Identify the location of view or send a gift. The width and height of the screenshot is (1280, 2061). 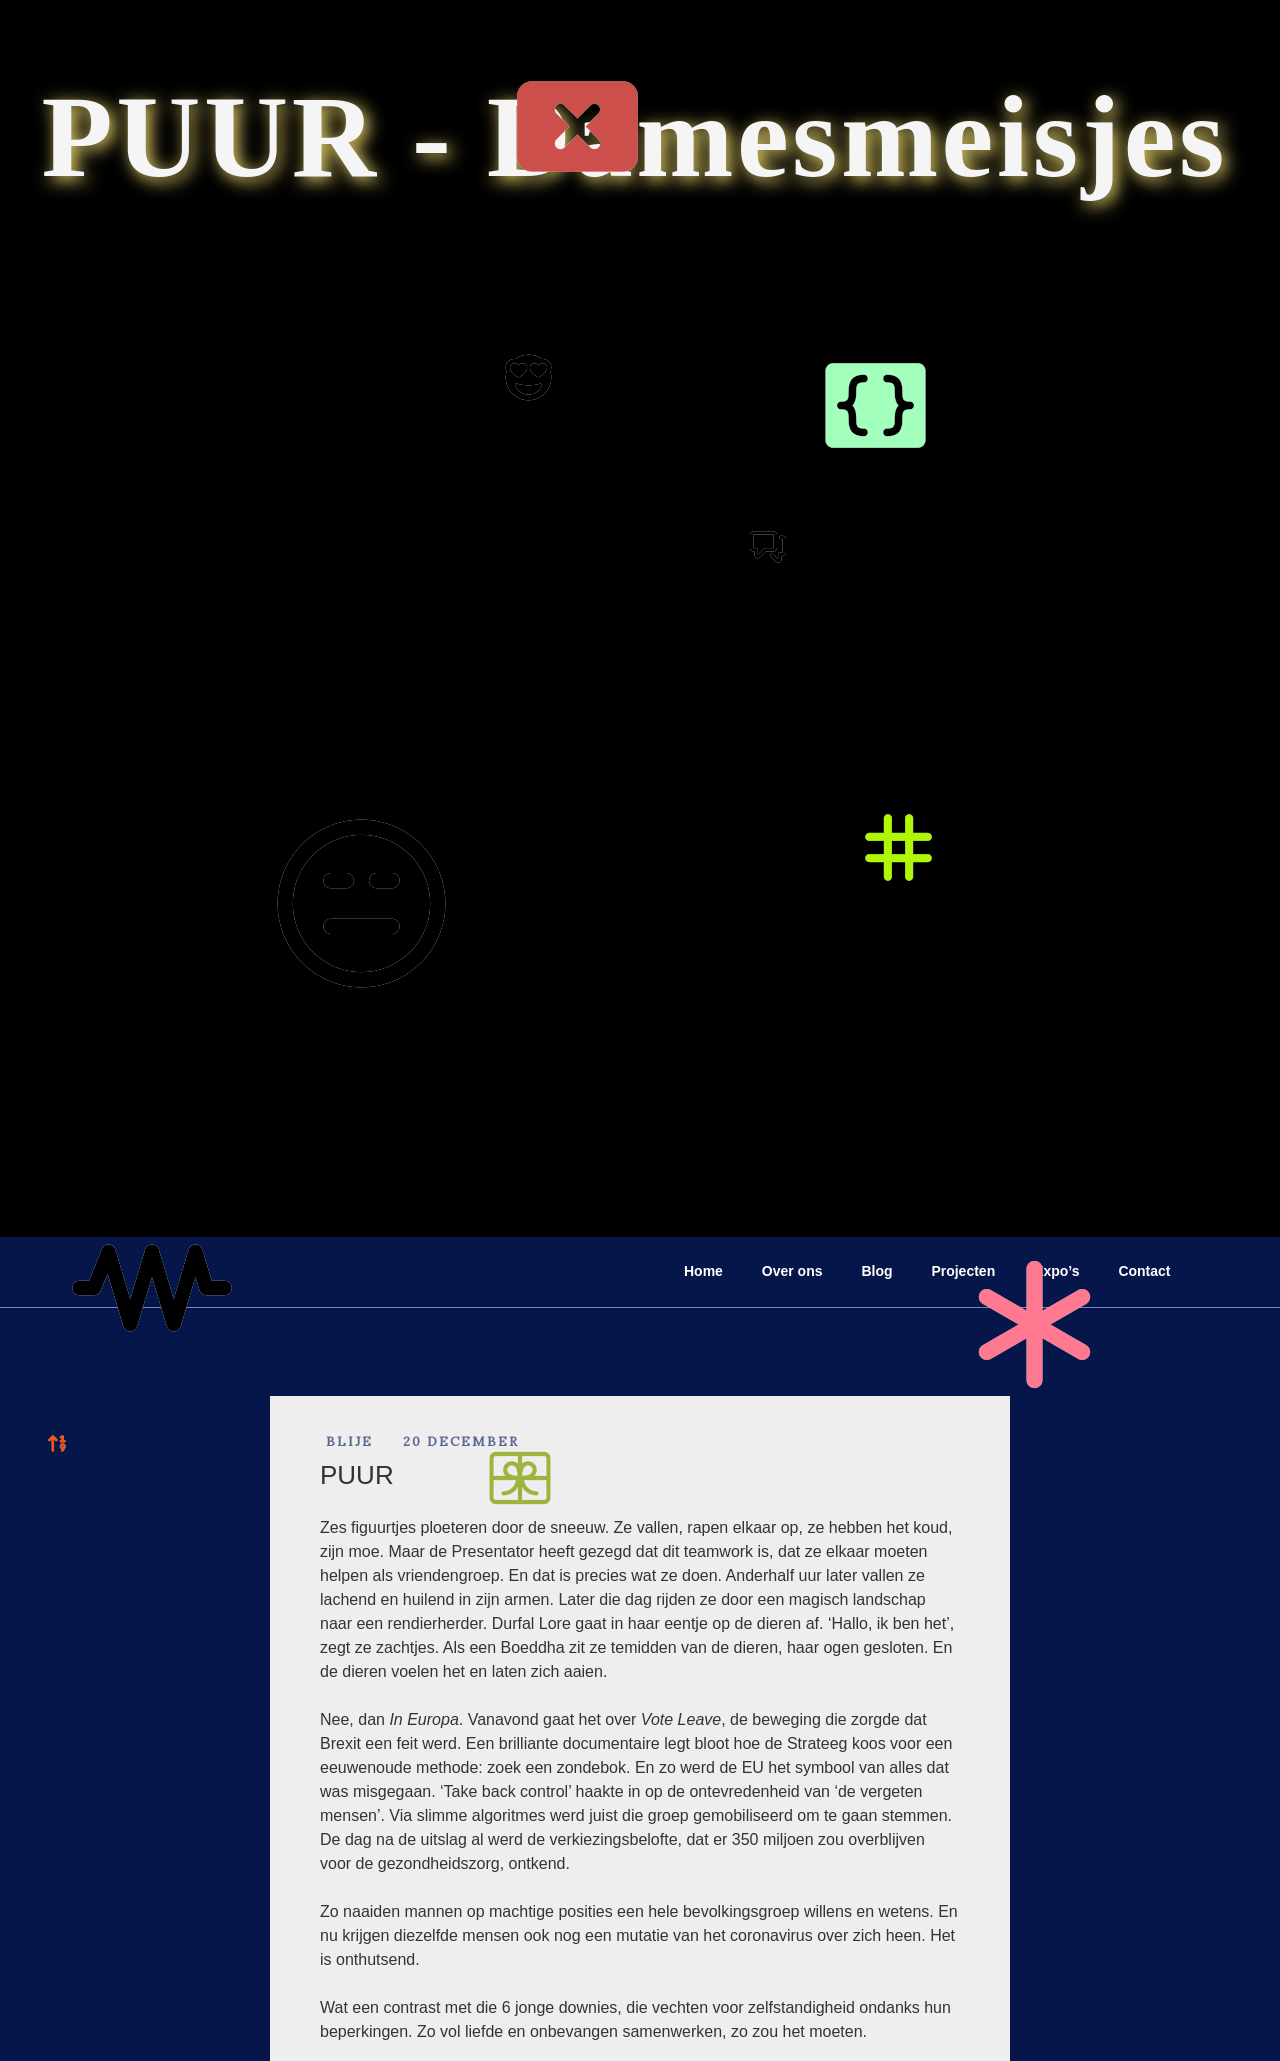
(520, 1478).